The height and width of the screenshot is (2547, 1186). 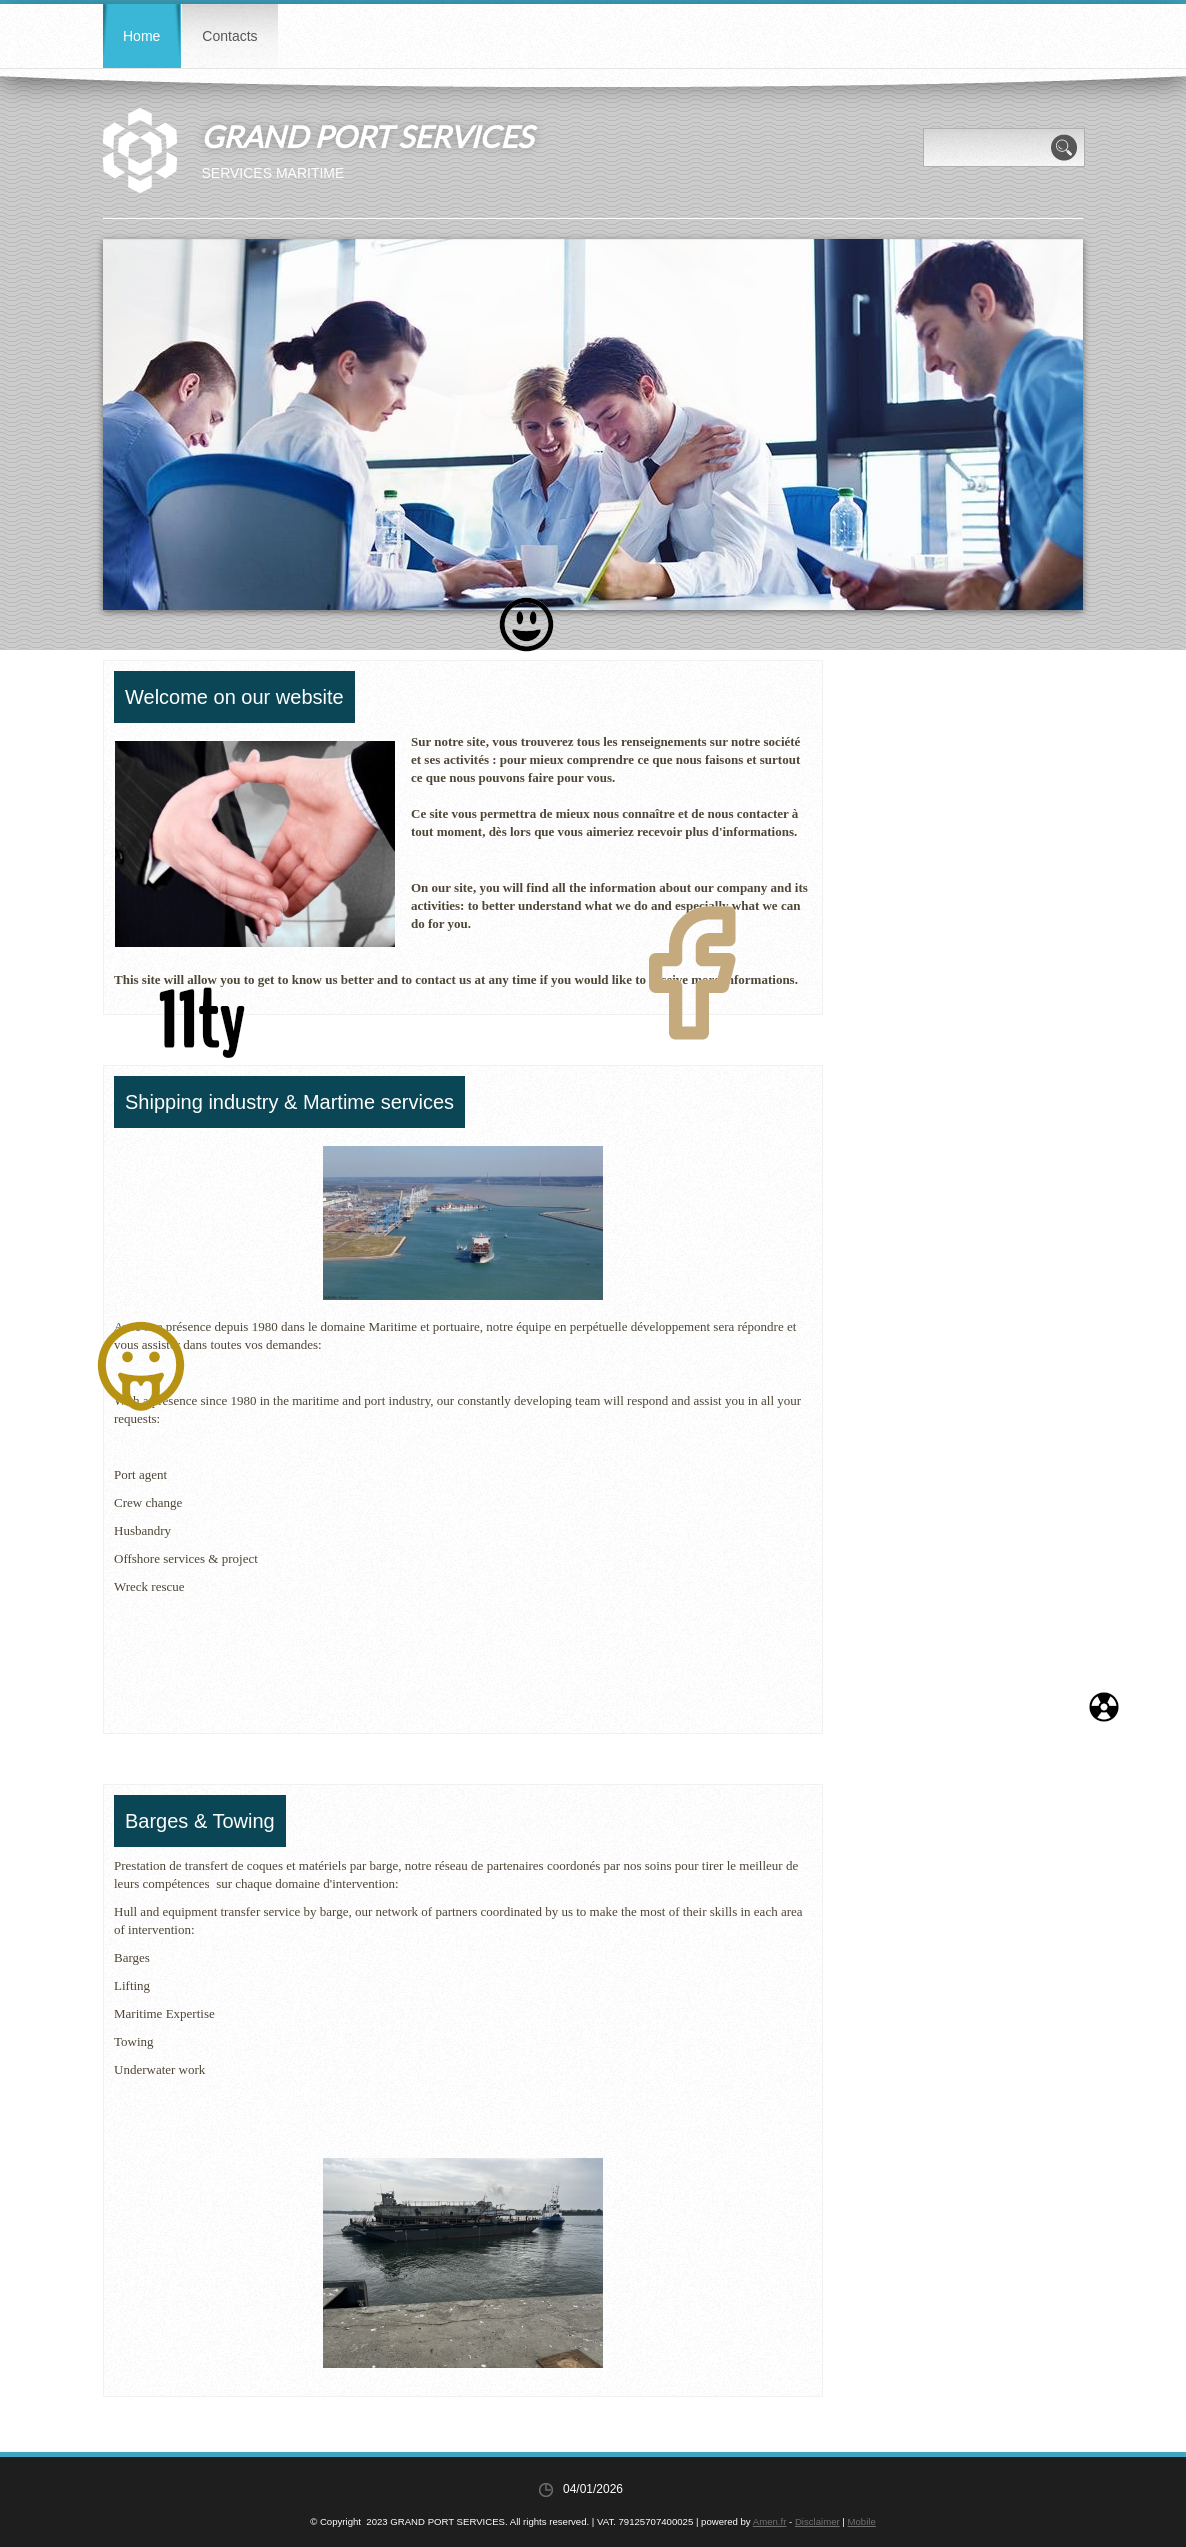 What do you see at coordinates (141, 1365) in the screenshot?
I see `react with a playful or silly emoji` at bounding box center [141, 1365].